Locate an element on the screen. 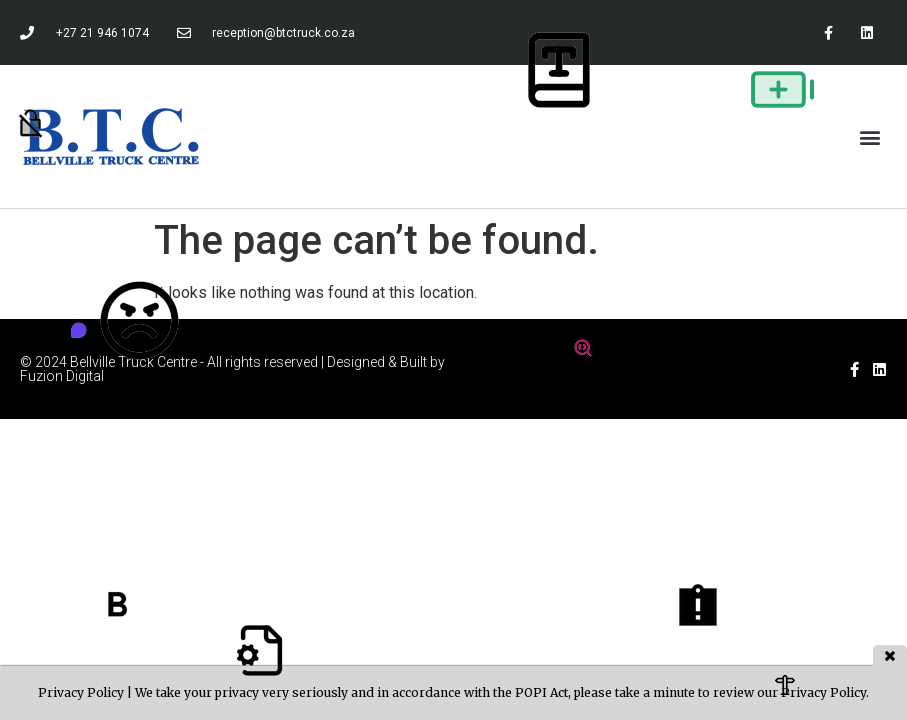 The width and height of the screenshot is (907, 720). access text formatting options is located at coordinates (559, 70).